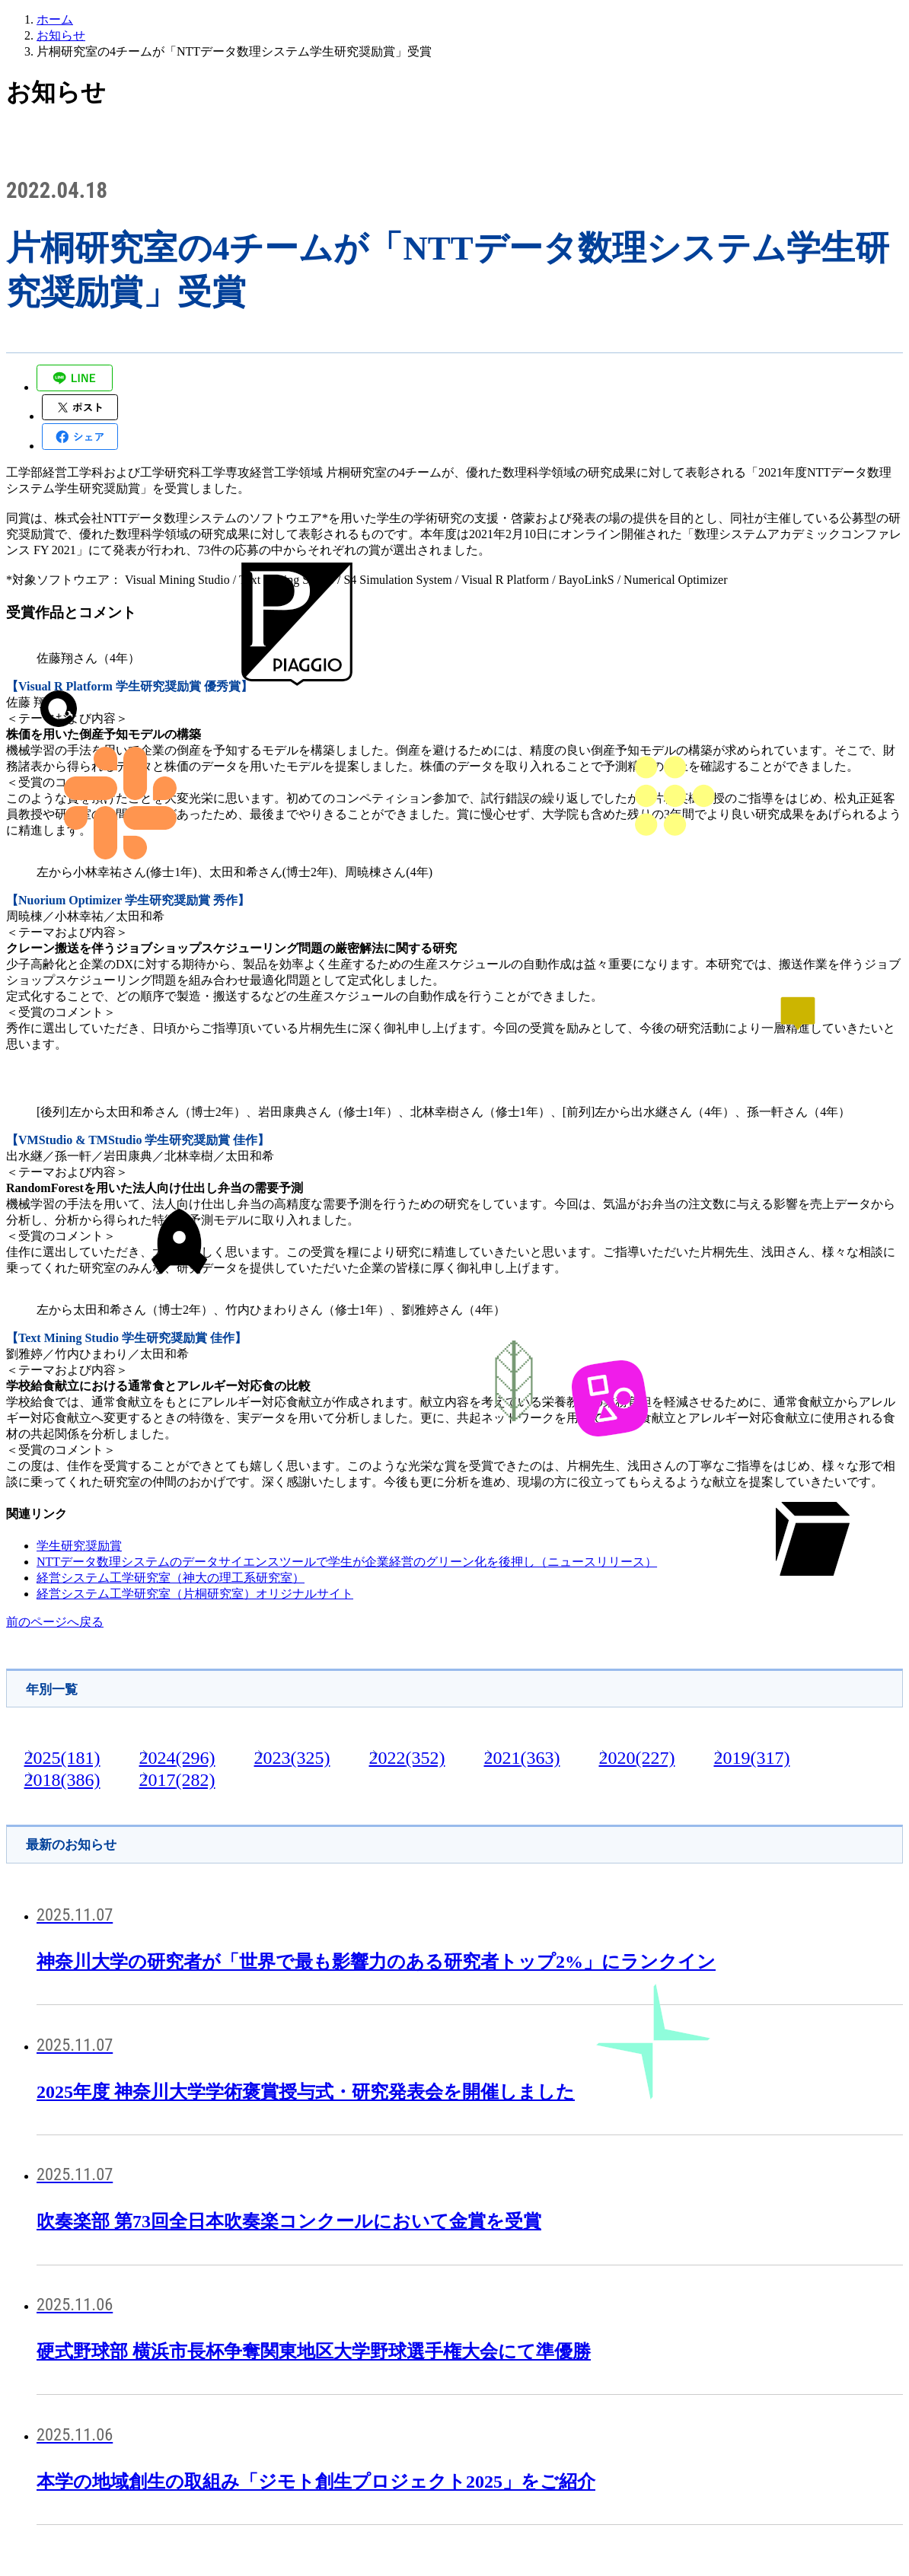 The image size is (909, 2576). What do you see at coordinates (610, 1398) in the screenshot?
I see `open apostrophe app` at bounding box center [610, 1398].